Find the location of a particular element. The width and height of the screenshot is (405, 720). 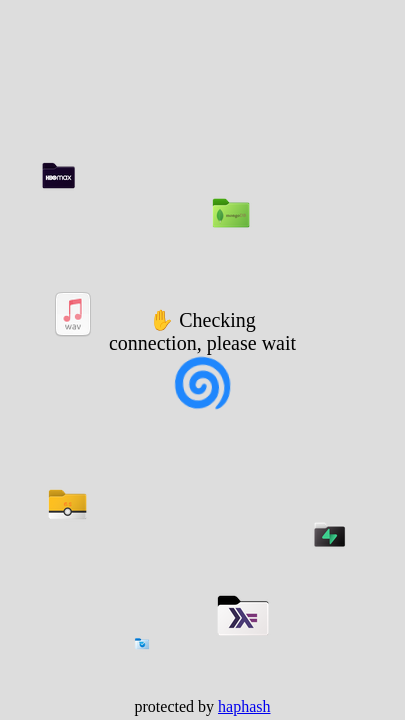

open folder containing MongoDB database files is located at coordinates (231, 214).